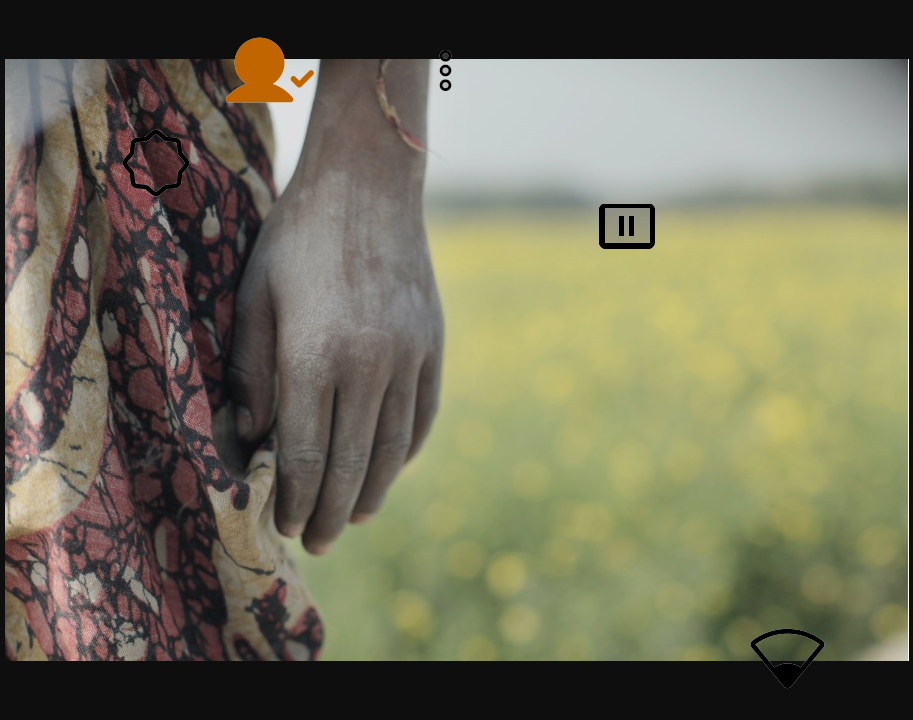  I want to click on indicates a verified or certified status, so click(156, 163).